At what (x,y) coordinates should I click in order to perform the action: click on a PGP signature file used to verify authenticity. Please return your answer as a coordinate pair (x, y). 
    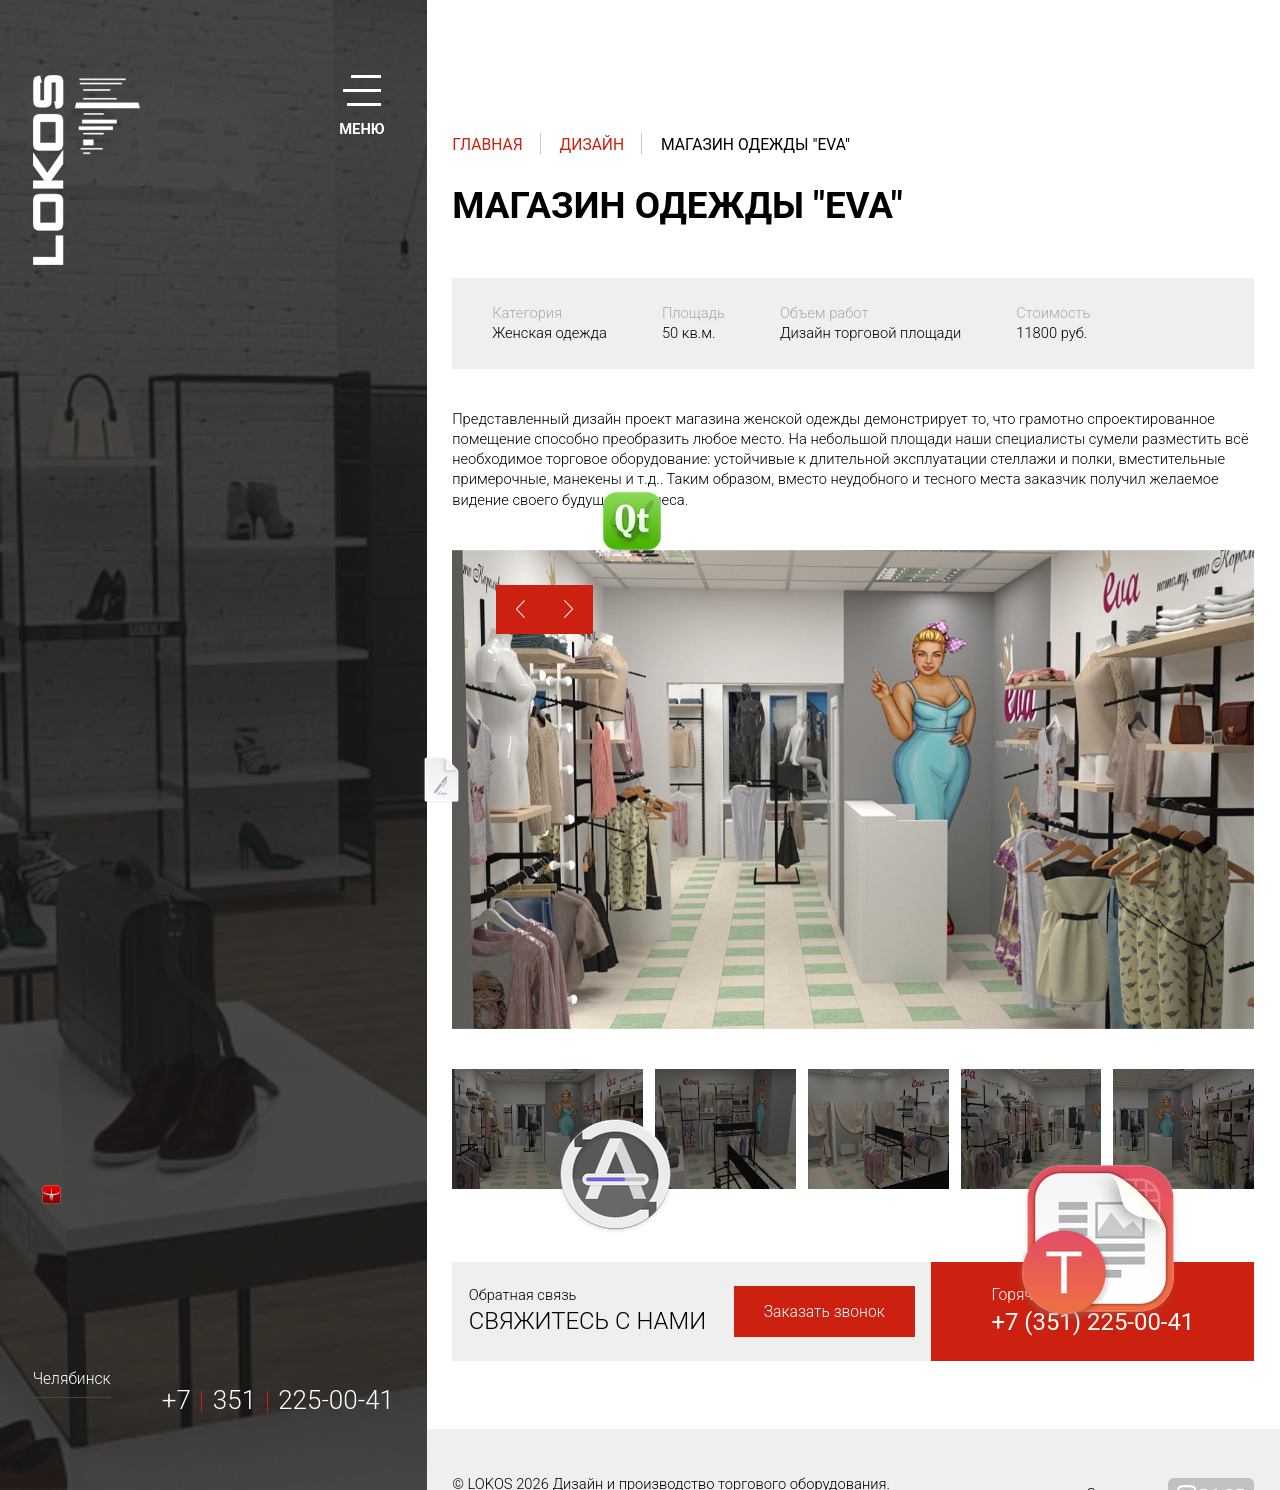
    Looking at the image, I should click on (441, 780).